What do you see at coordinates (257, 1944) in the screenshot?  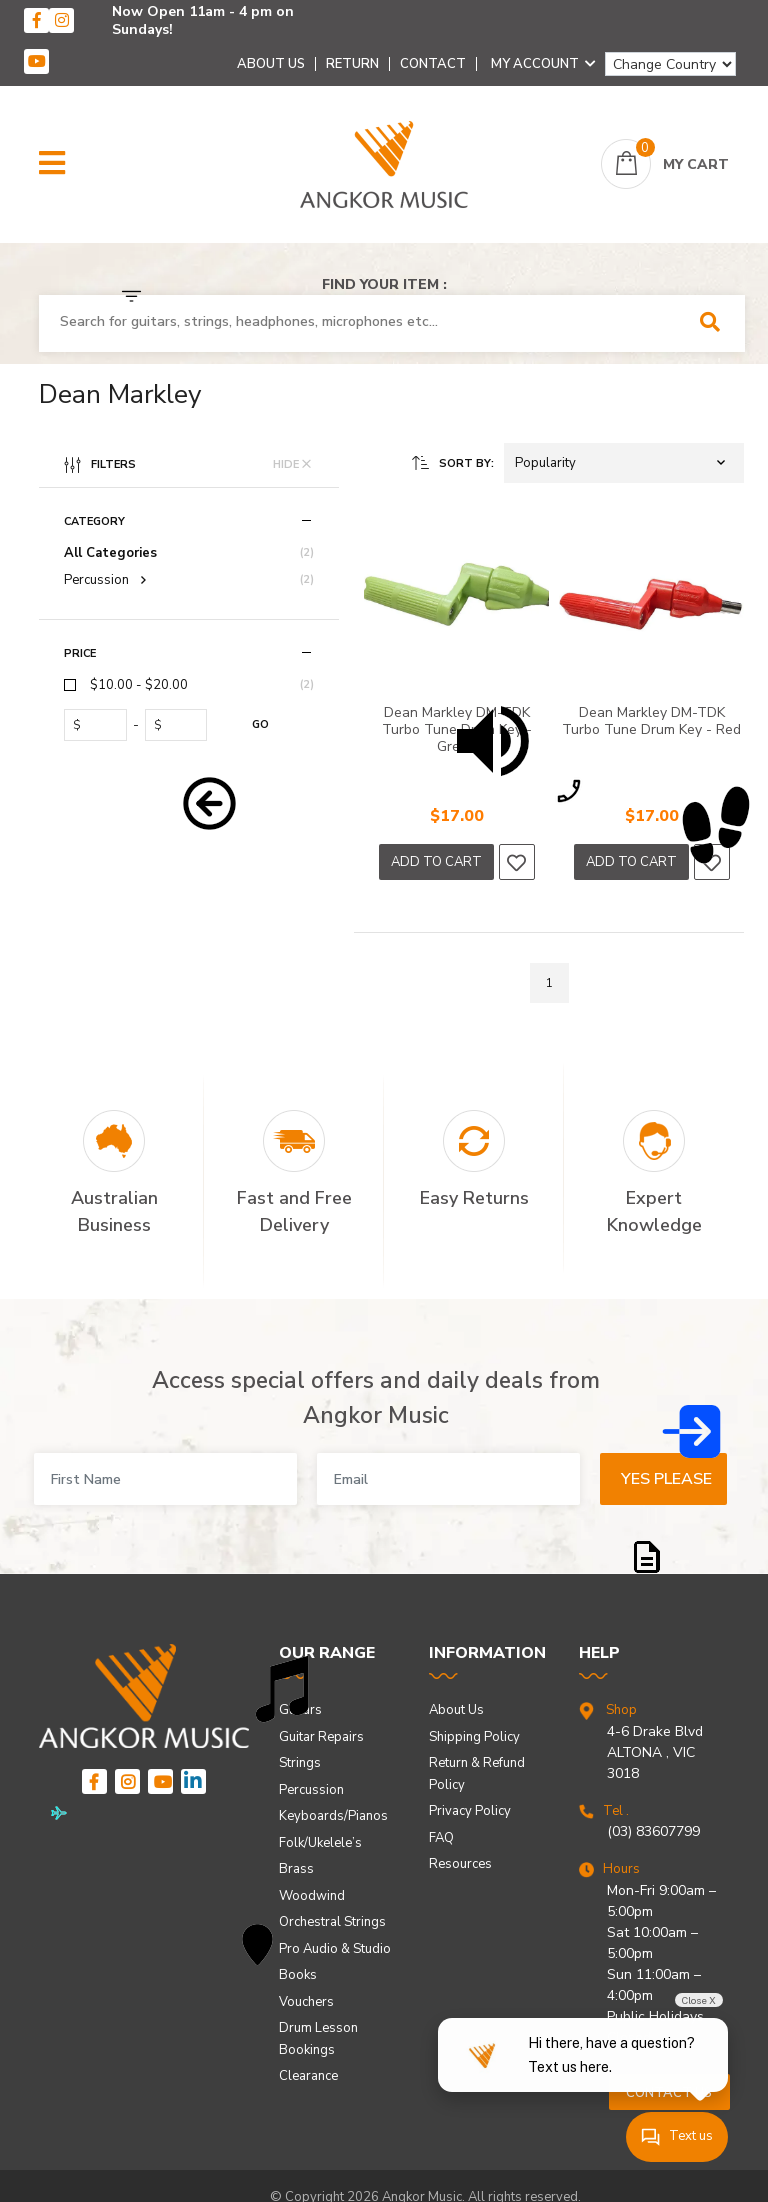 I see `view or set a location on the map` at bounding box center [257, 1944].